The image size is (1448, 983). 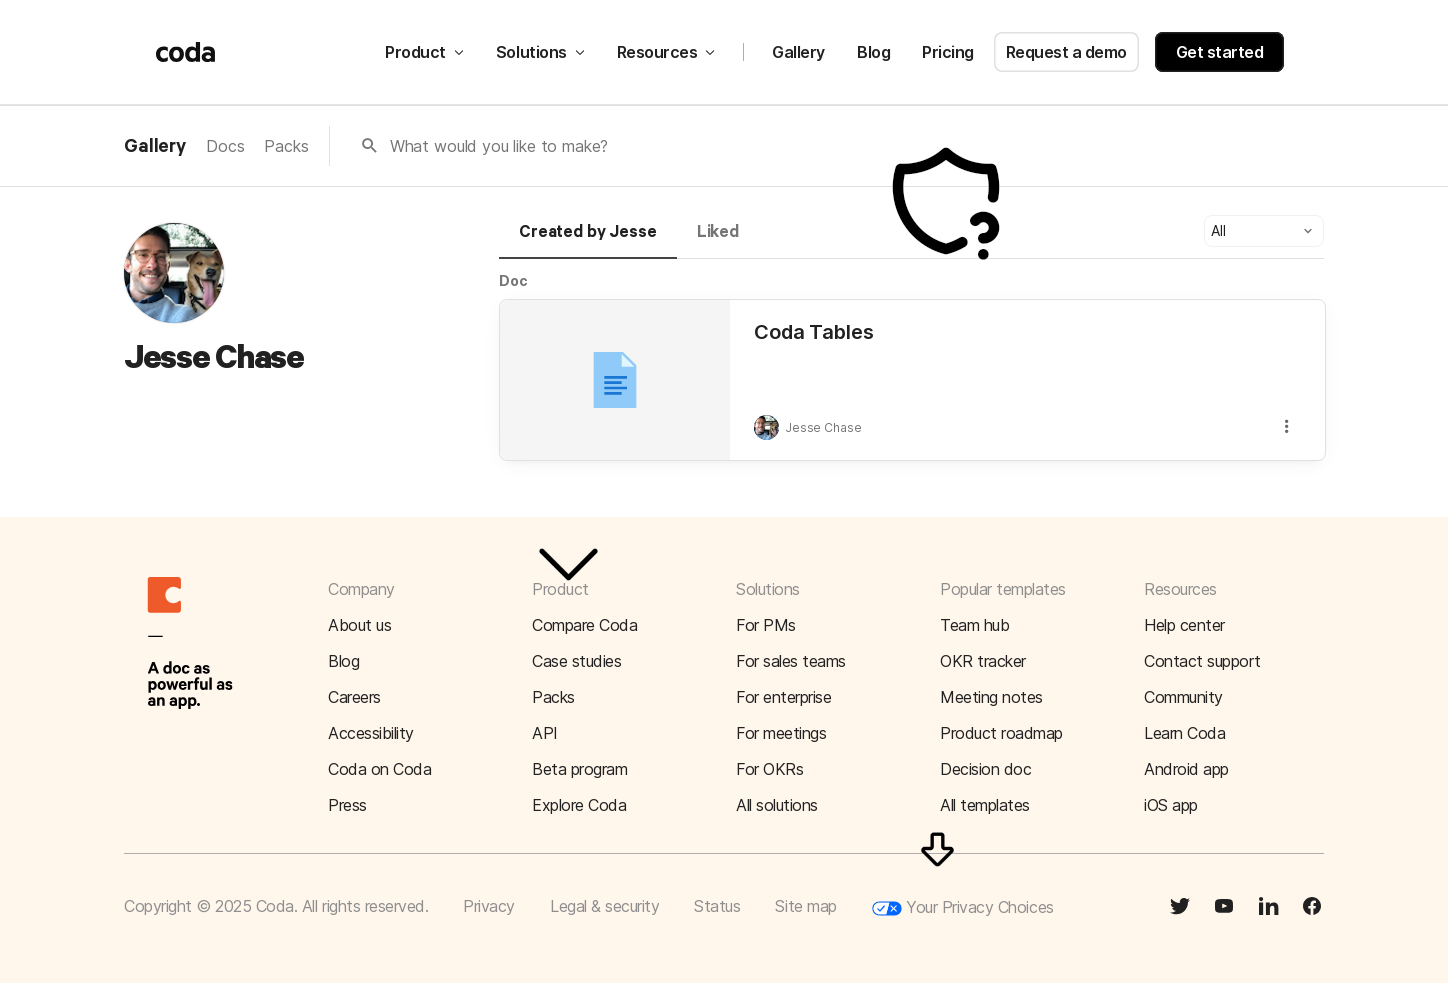 What do you see at coordinates (937, 848) in the screenshot?
I see `download file or content` at bounding box center [937, 848].